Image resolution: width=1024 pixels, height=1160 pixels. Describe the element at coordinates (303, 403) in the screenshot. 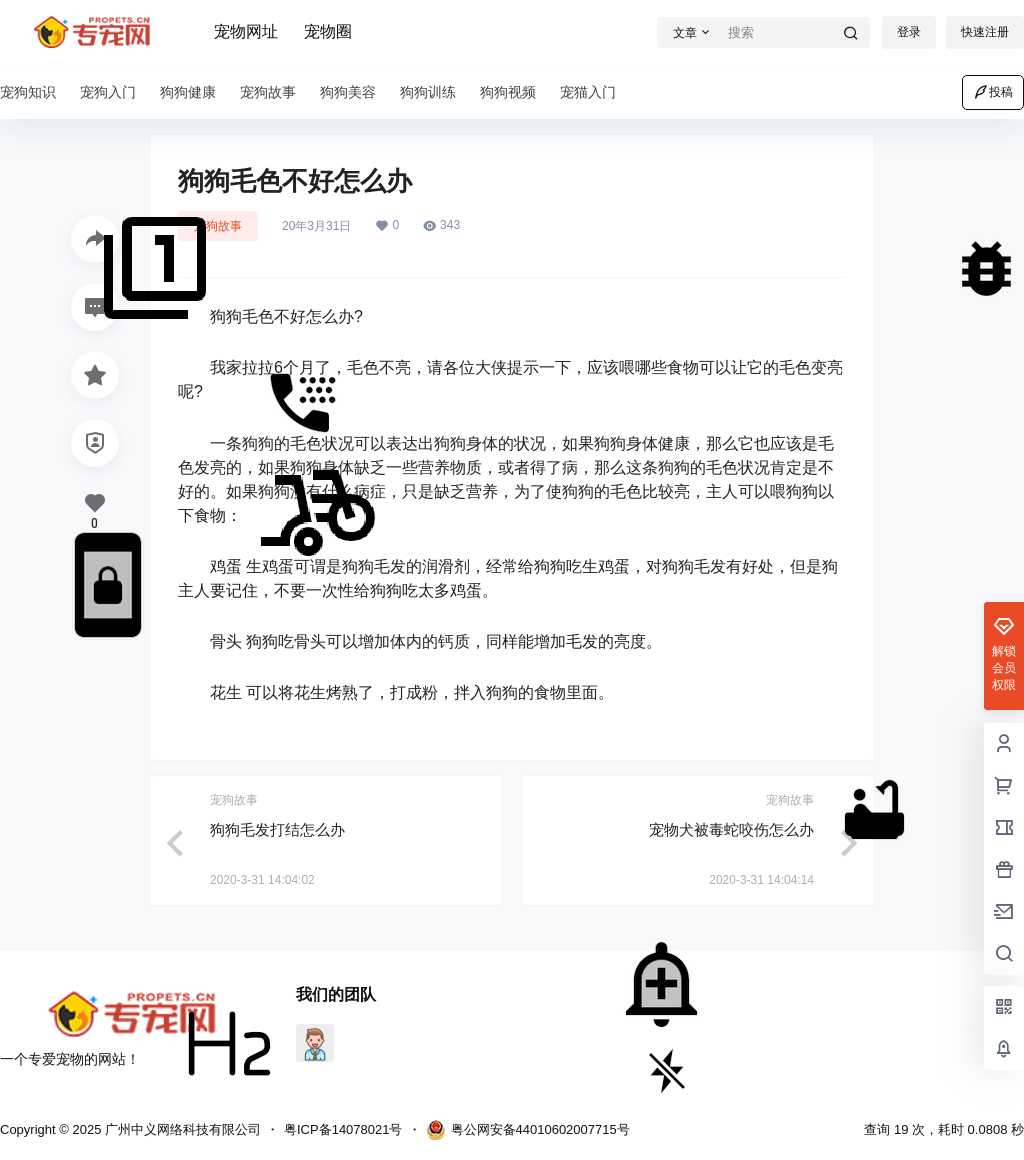

I see `access TTY/text telephone services` at that location.